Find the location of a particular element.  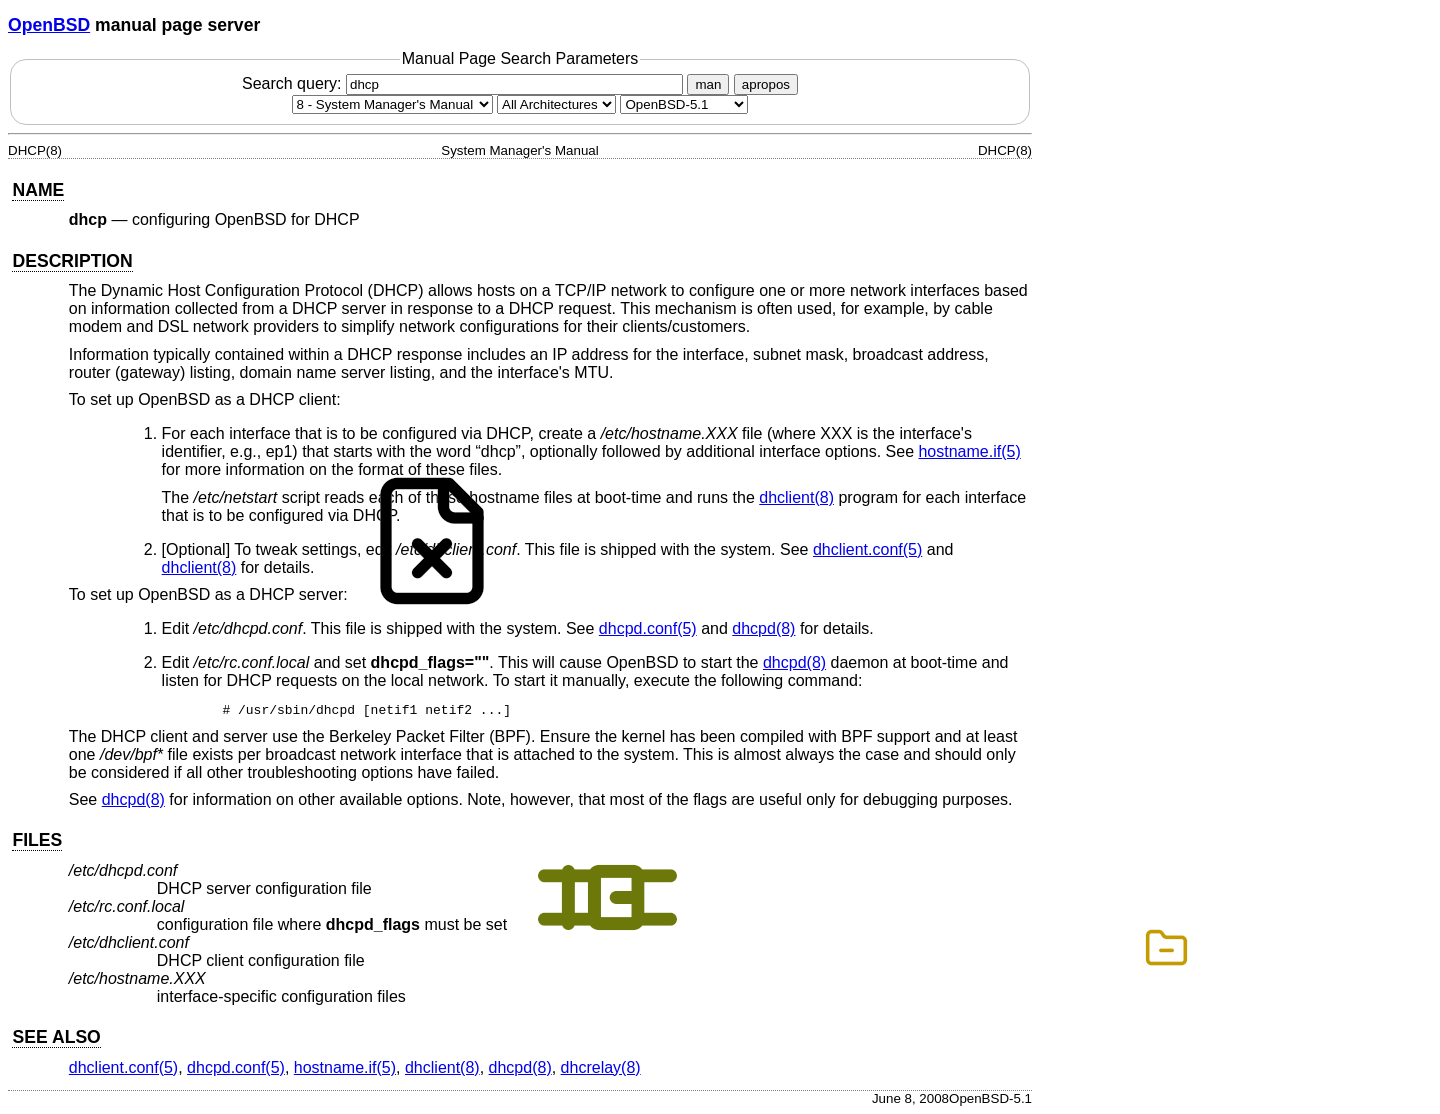

remove a folder is located at coordinates (1166, 948).